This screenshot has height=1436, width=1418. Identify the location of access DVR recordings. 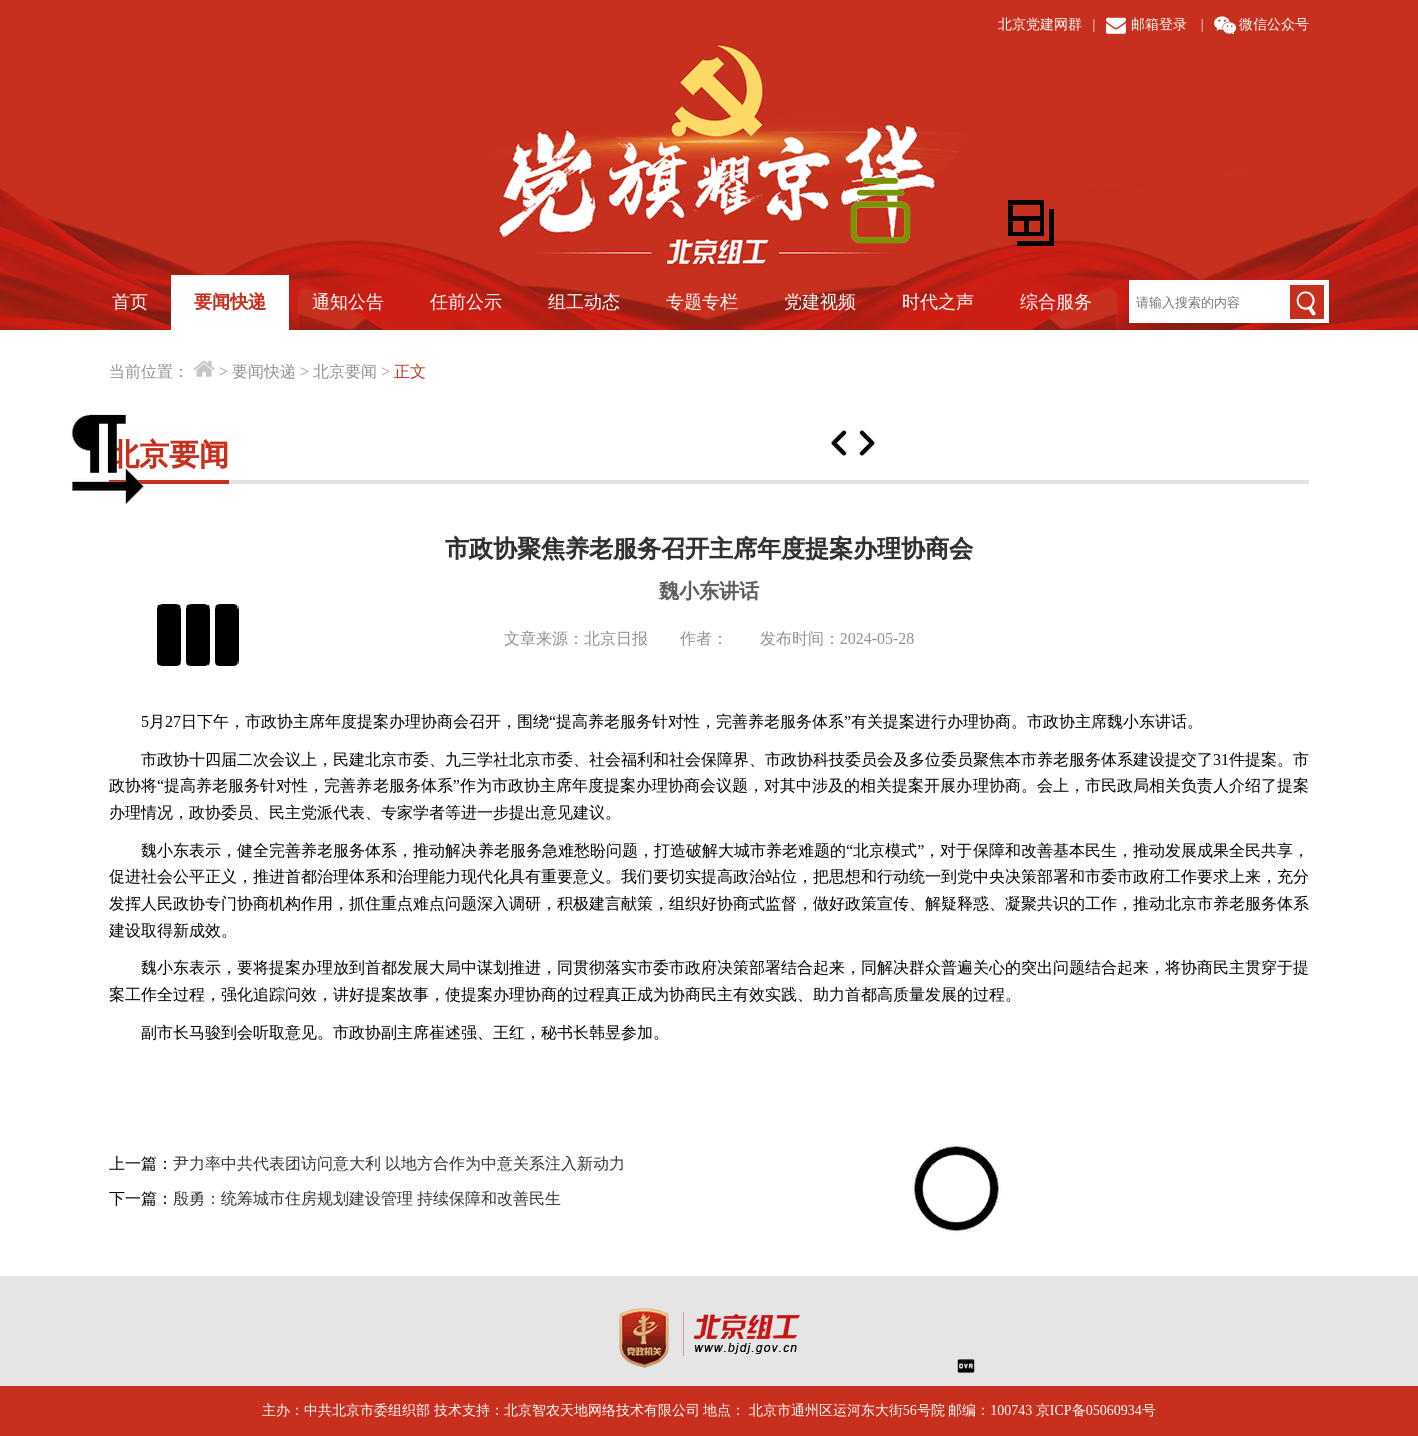
(966, 1366).